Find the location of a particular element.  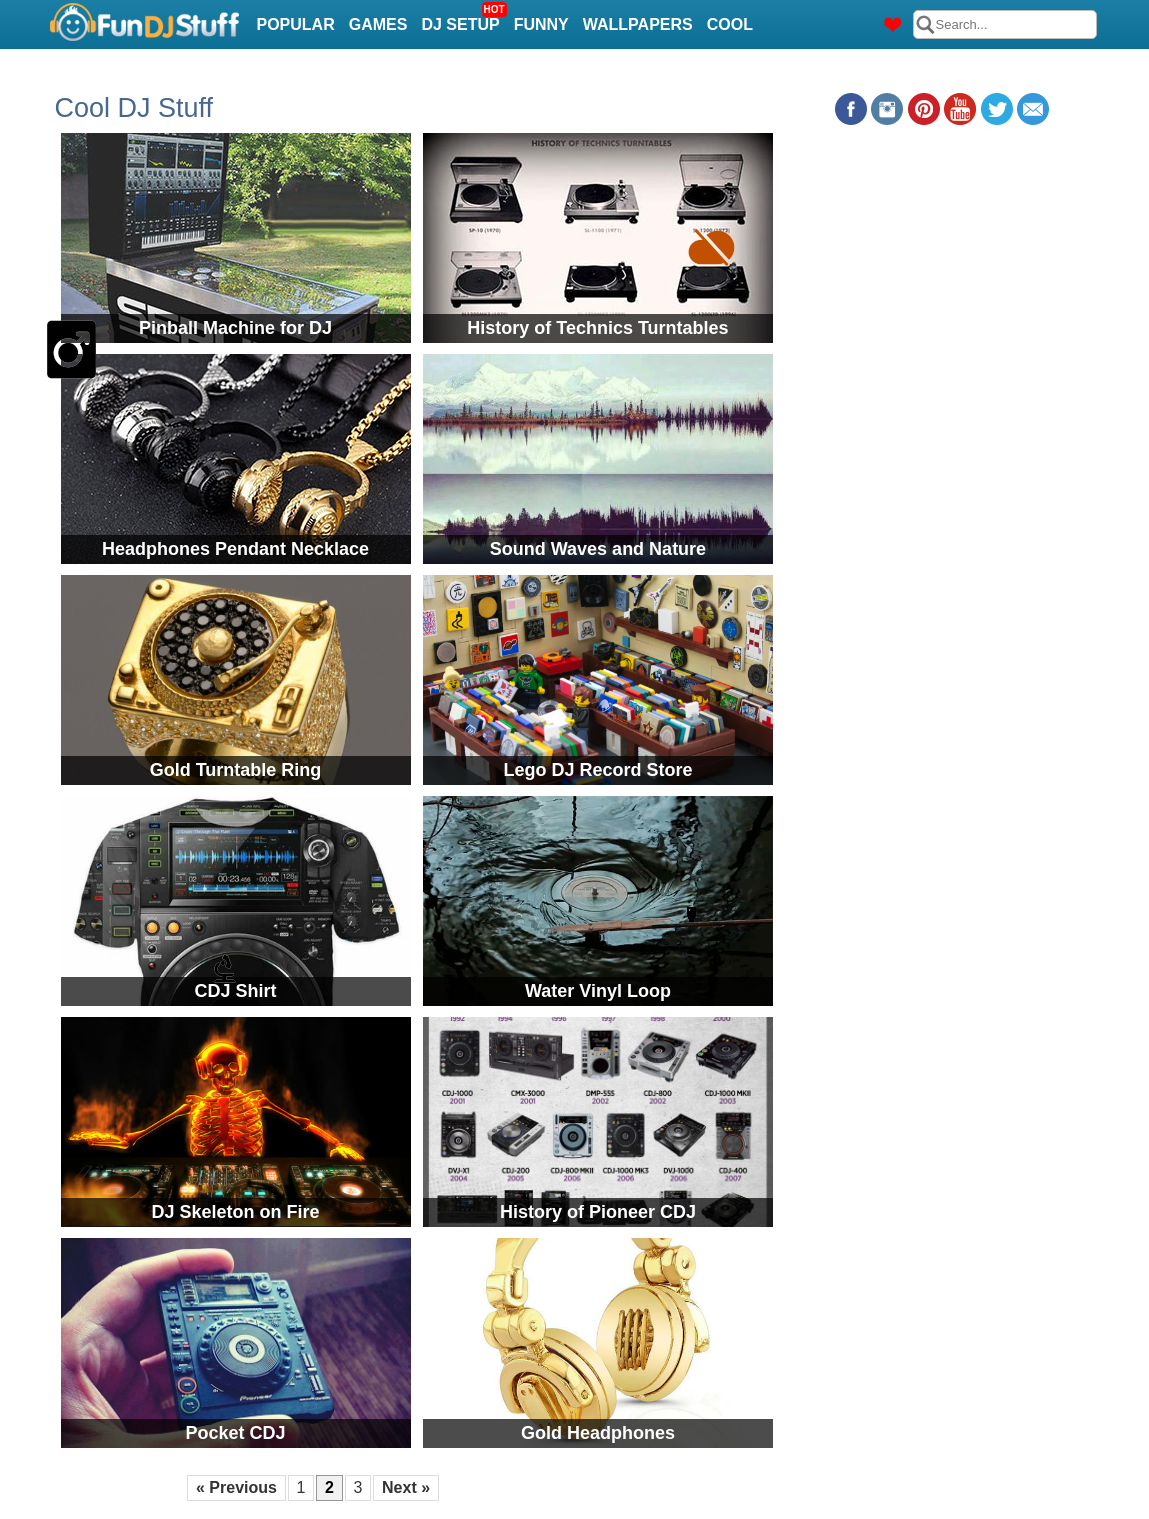

indicates male gender selection is located at coordinates (71, 349).